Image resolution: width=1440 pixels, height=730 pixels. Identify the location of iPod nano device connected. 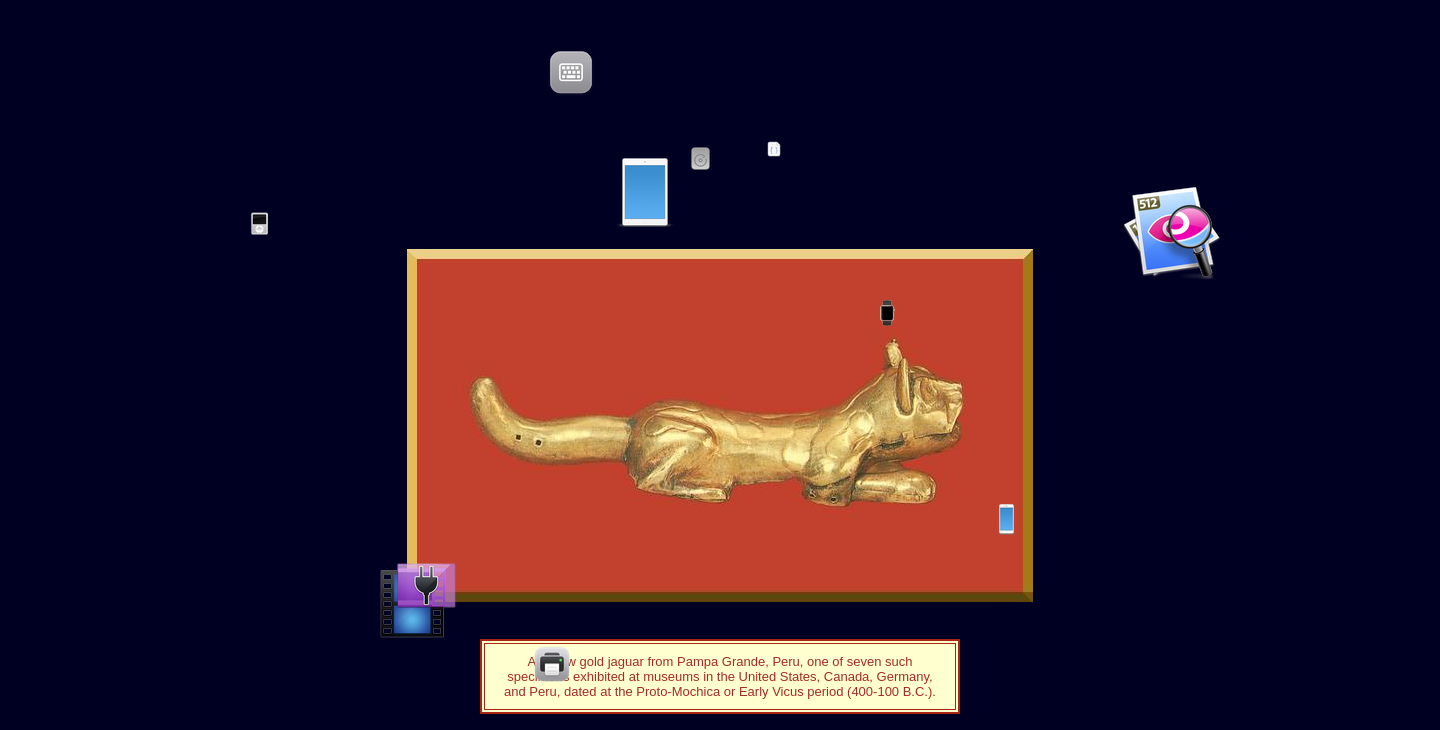
(259, 218).